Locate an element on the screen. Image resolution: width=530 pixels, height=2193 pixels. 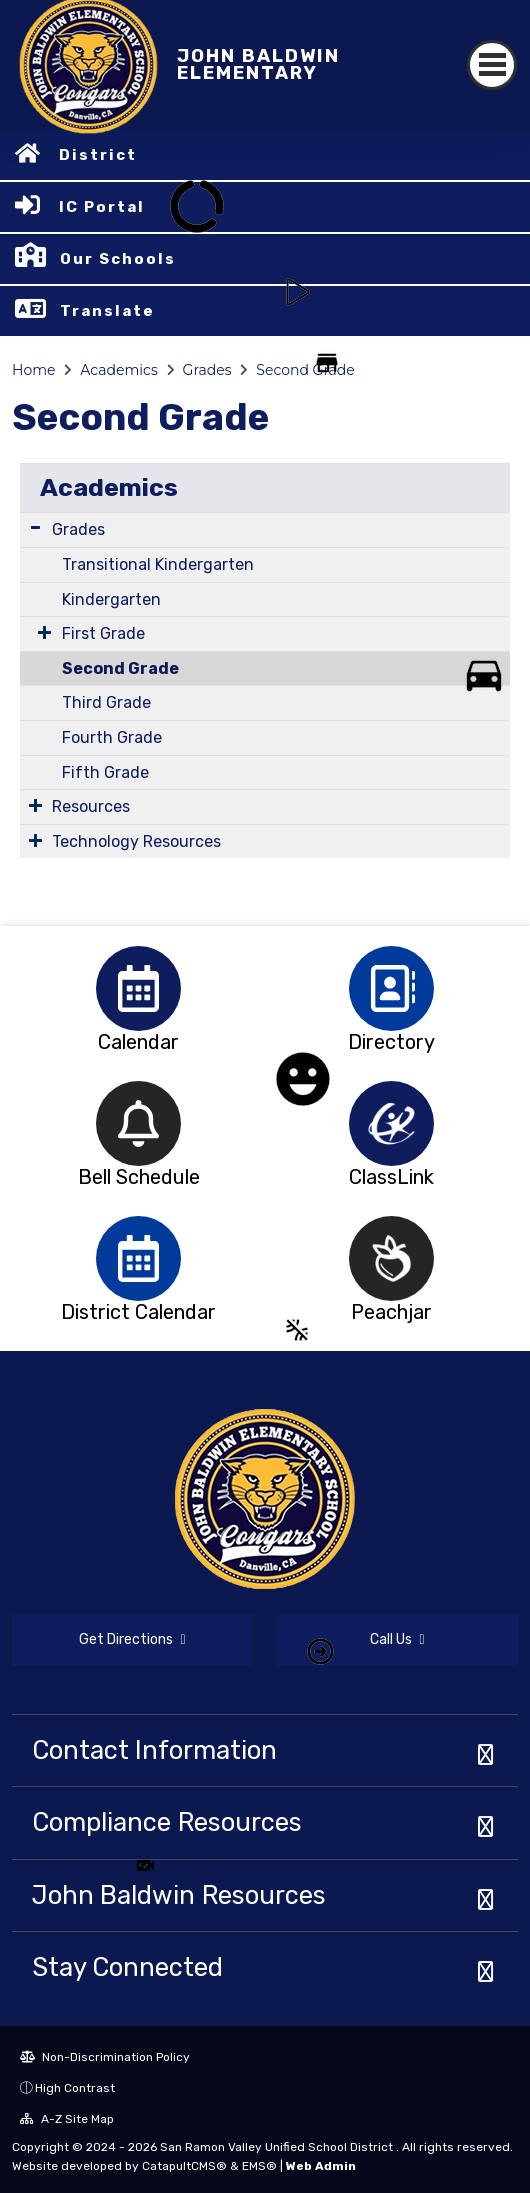
access the store or marketplace is located at coordinates (327, 363).